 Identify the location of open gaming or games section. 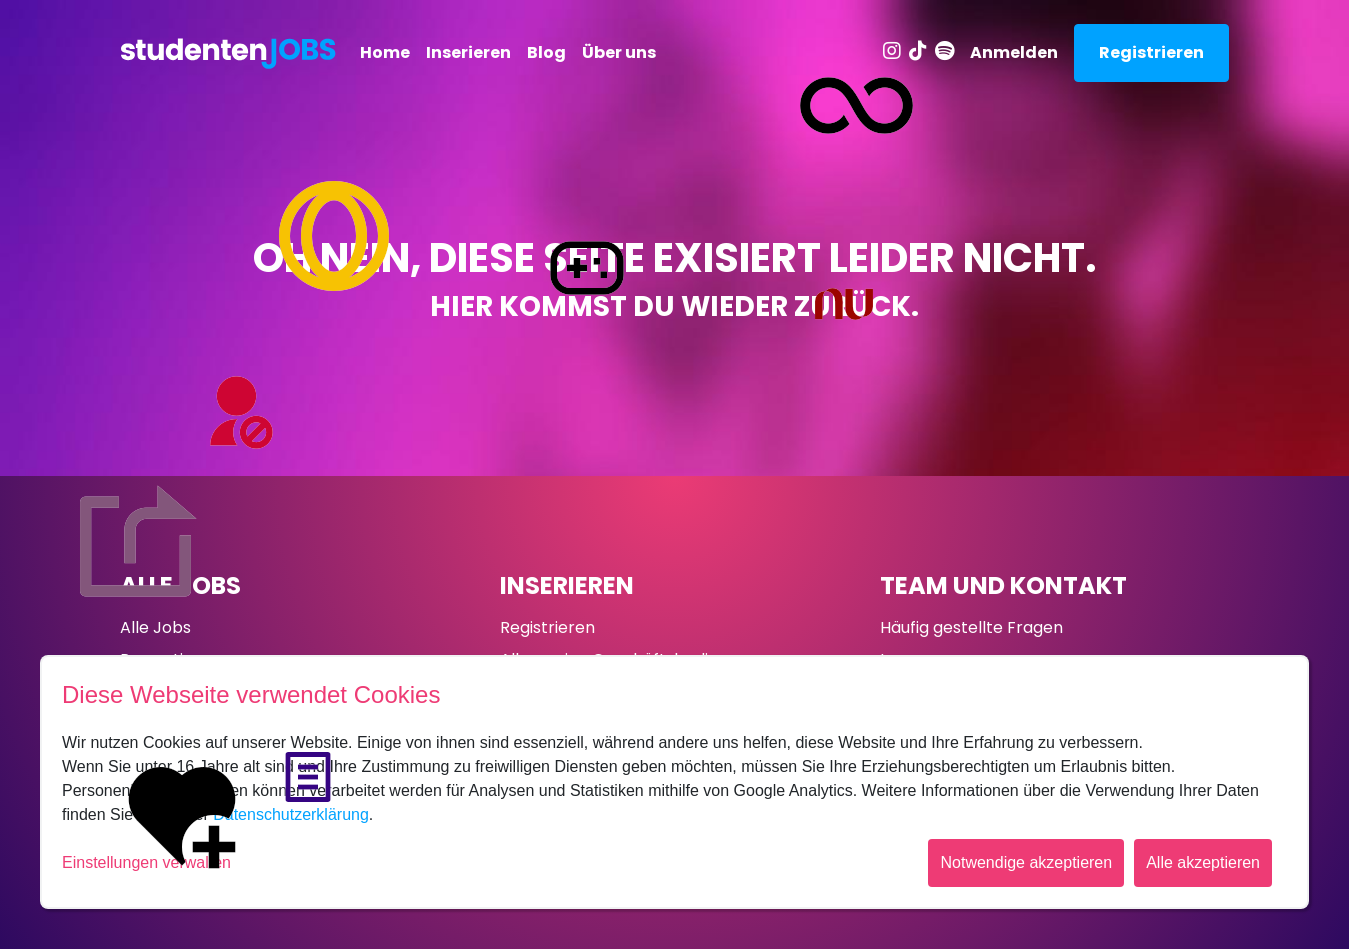
(587, 268).